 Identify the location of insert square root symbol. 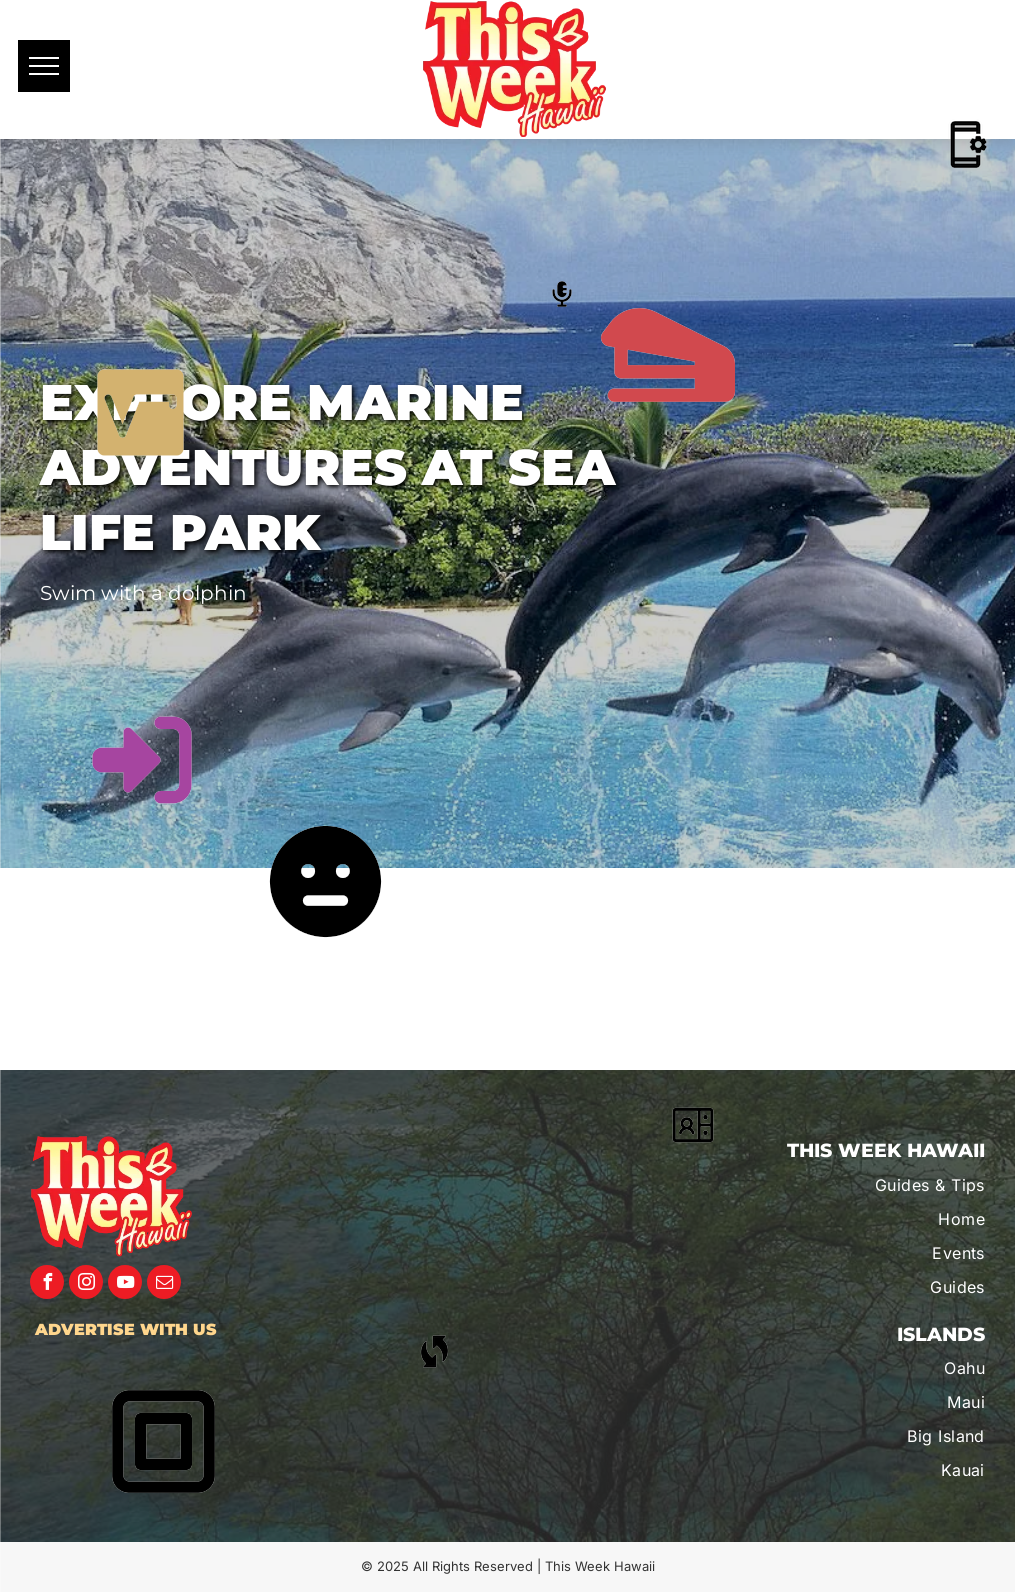
(140, 412).